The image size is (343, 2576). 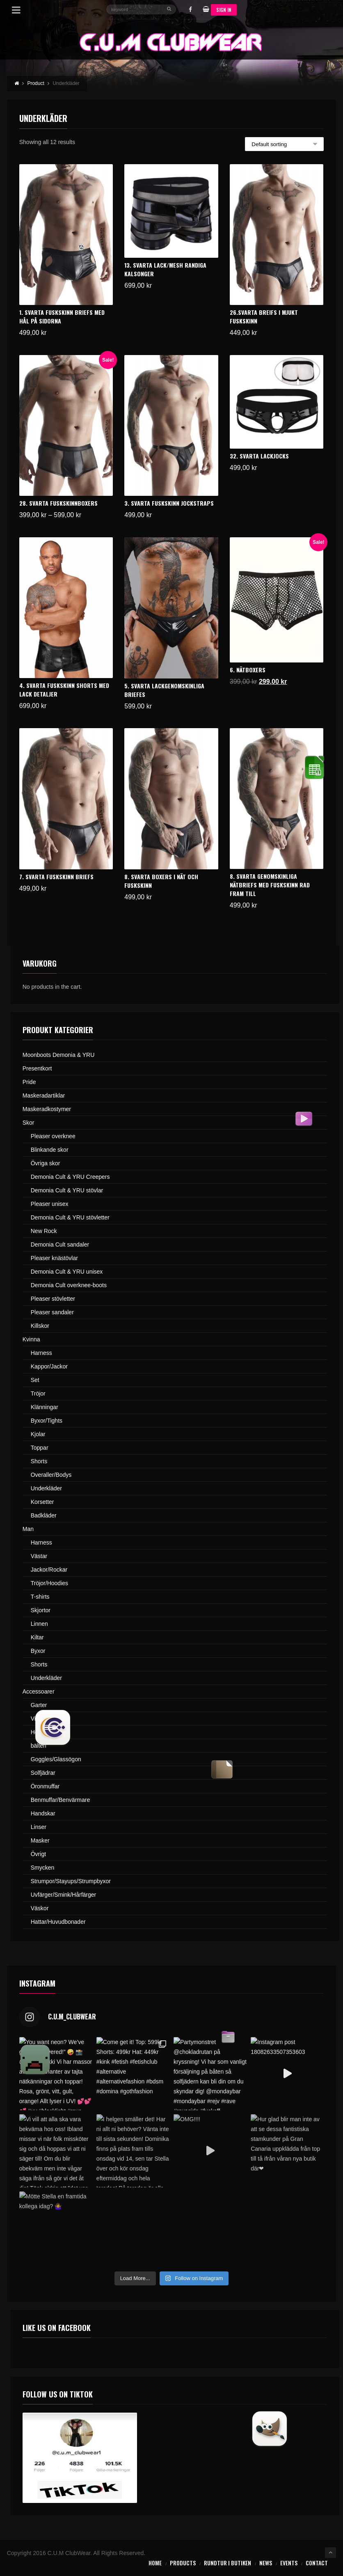 I want to click on change desktop wallpaper settings, so click(x=222, y=1769).